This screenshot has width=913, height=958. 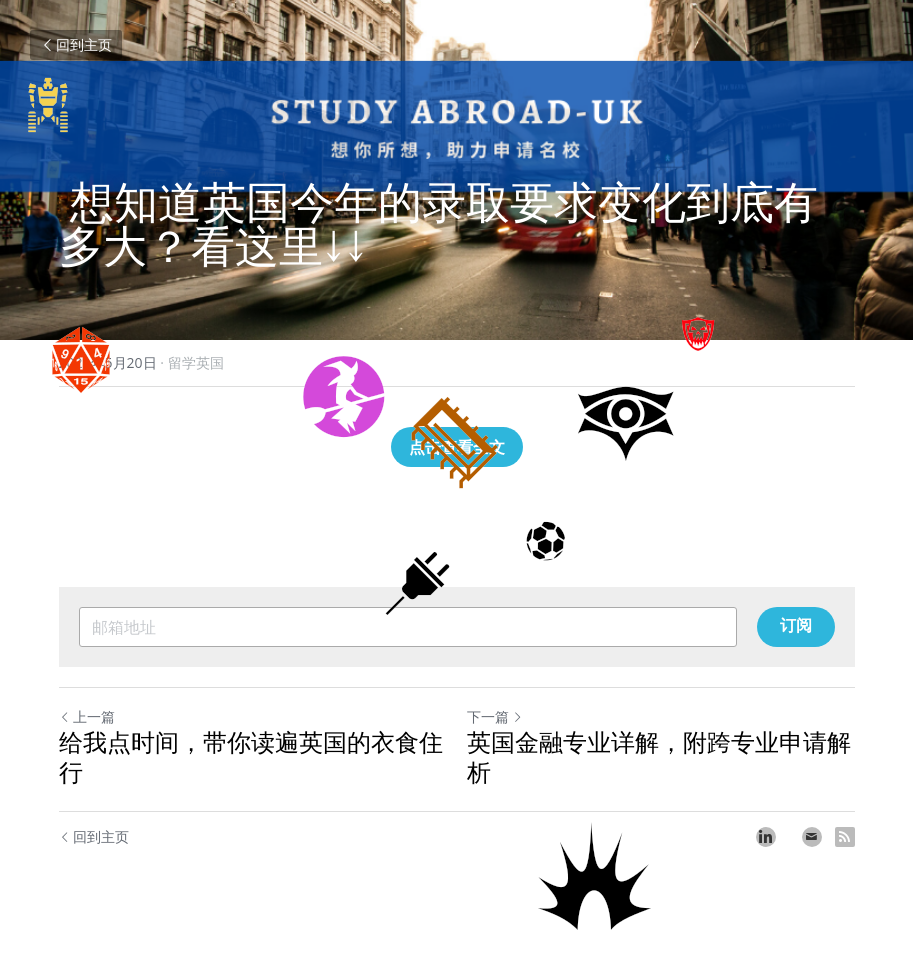 I want to click on roll a d20 die, so click(x=81, y=360).